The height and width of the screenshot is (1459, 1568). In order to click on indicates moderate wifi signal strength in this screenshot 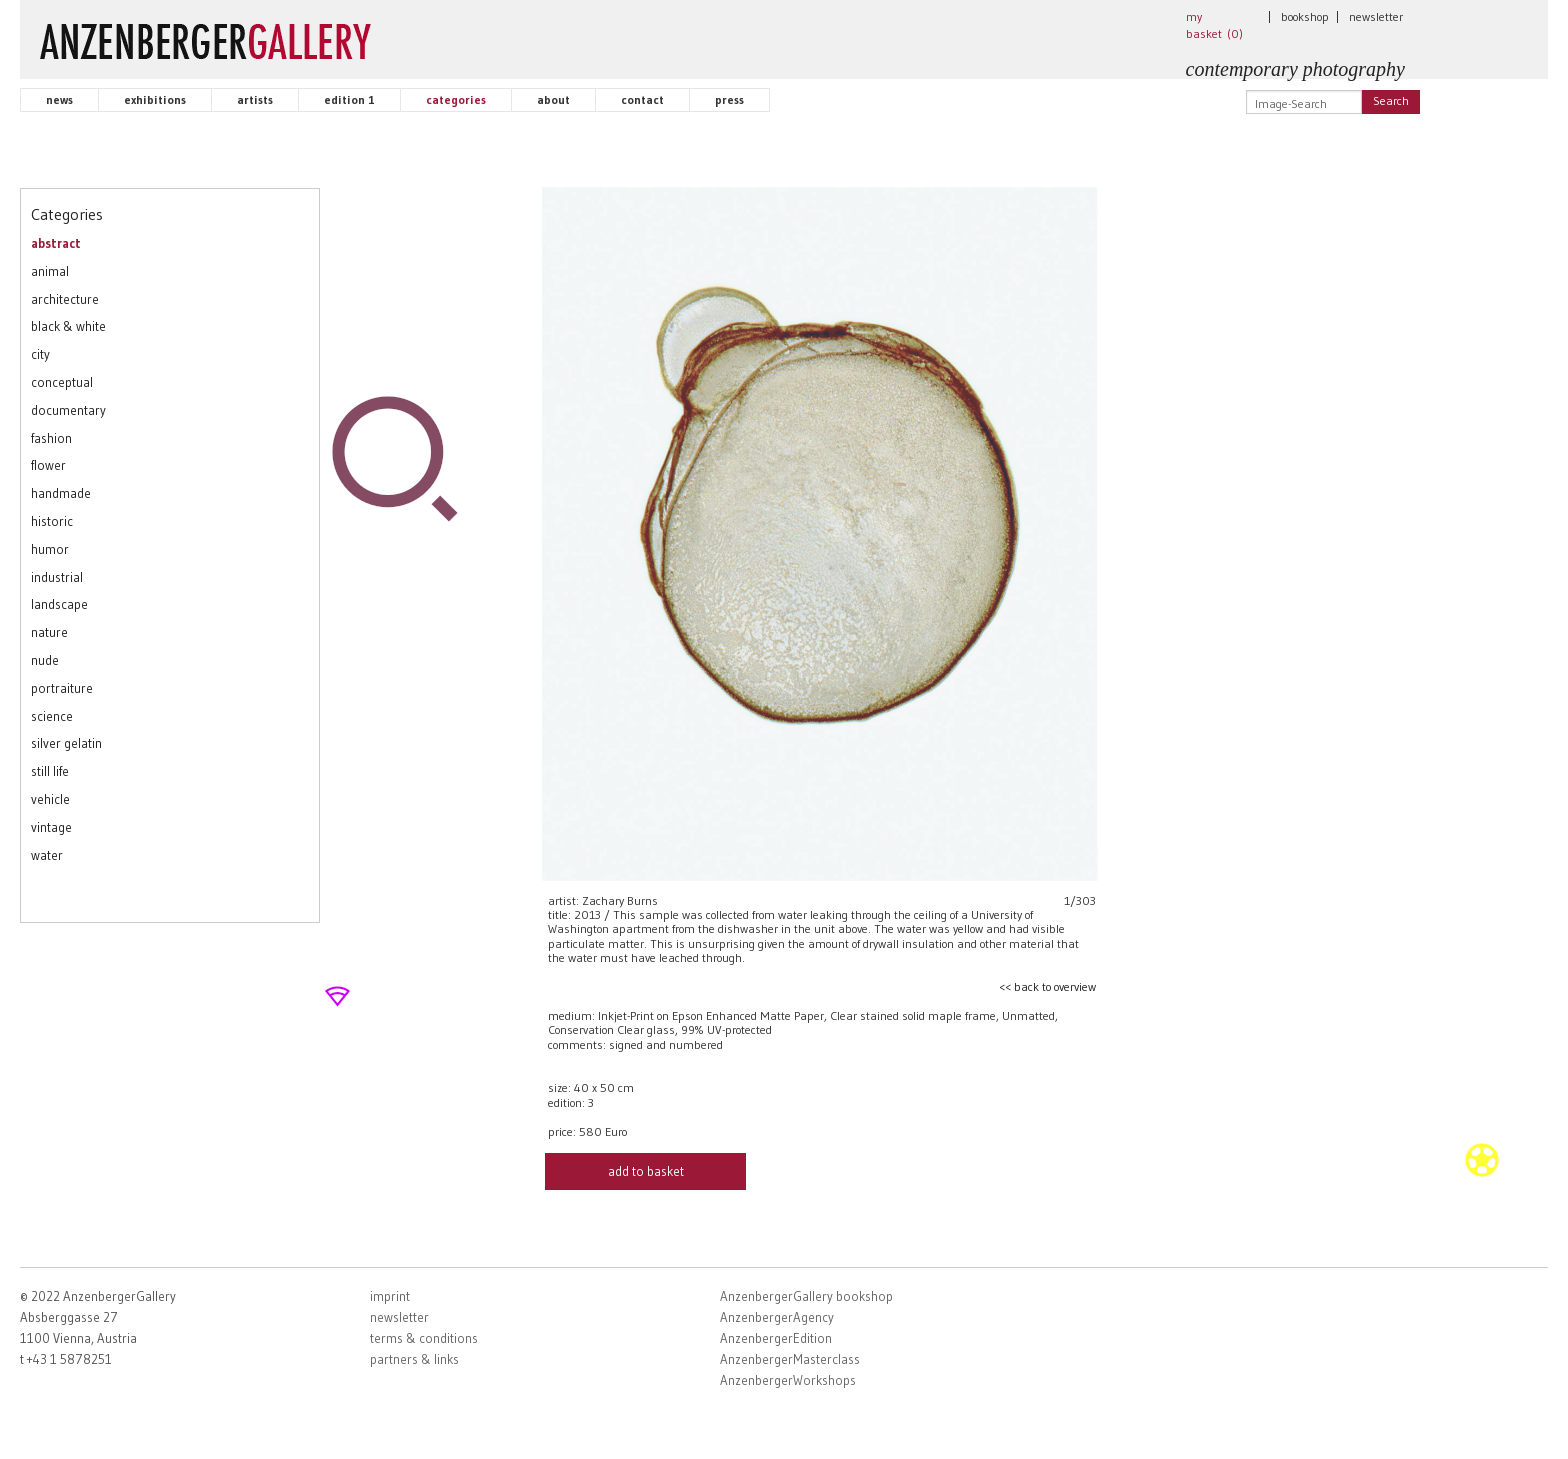, I will do `click(337, 996)`.